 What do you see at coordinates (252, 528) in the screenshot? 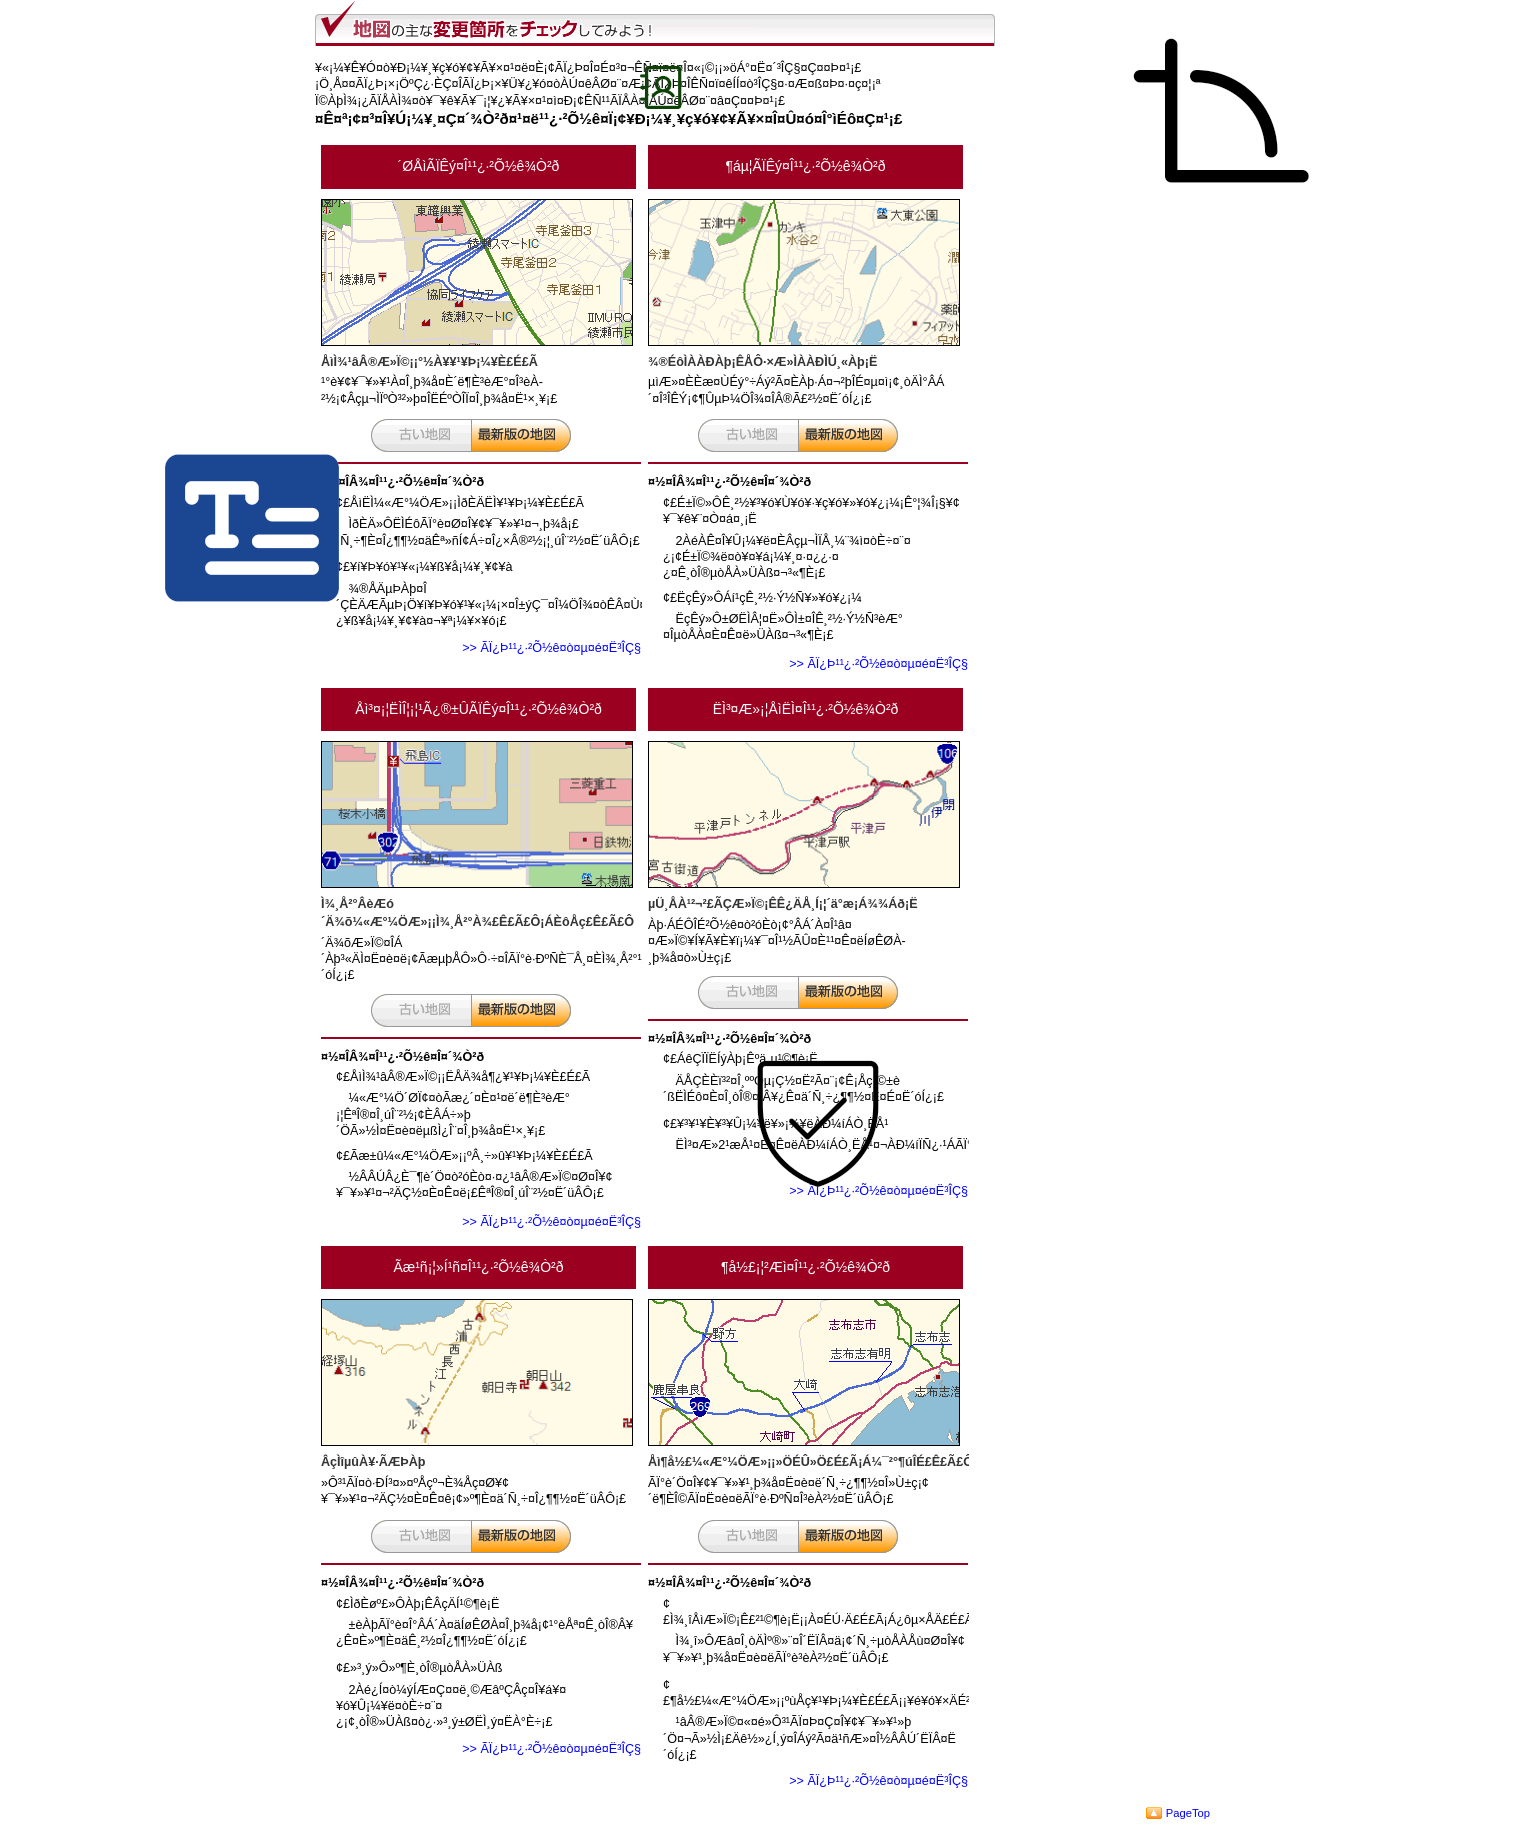
I see `read articles from The New York Times` at bounding box center [252, 528].